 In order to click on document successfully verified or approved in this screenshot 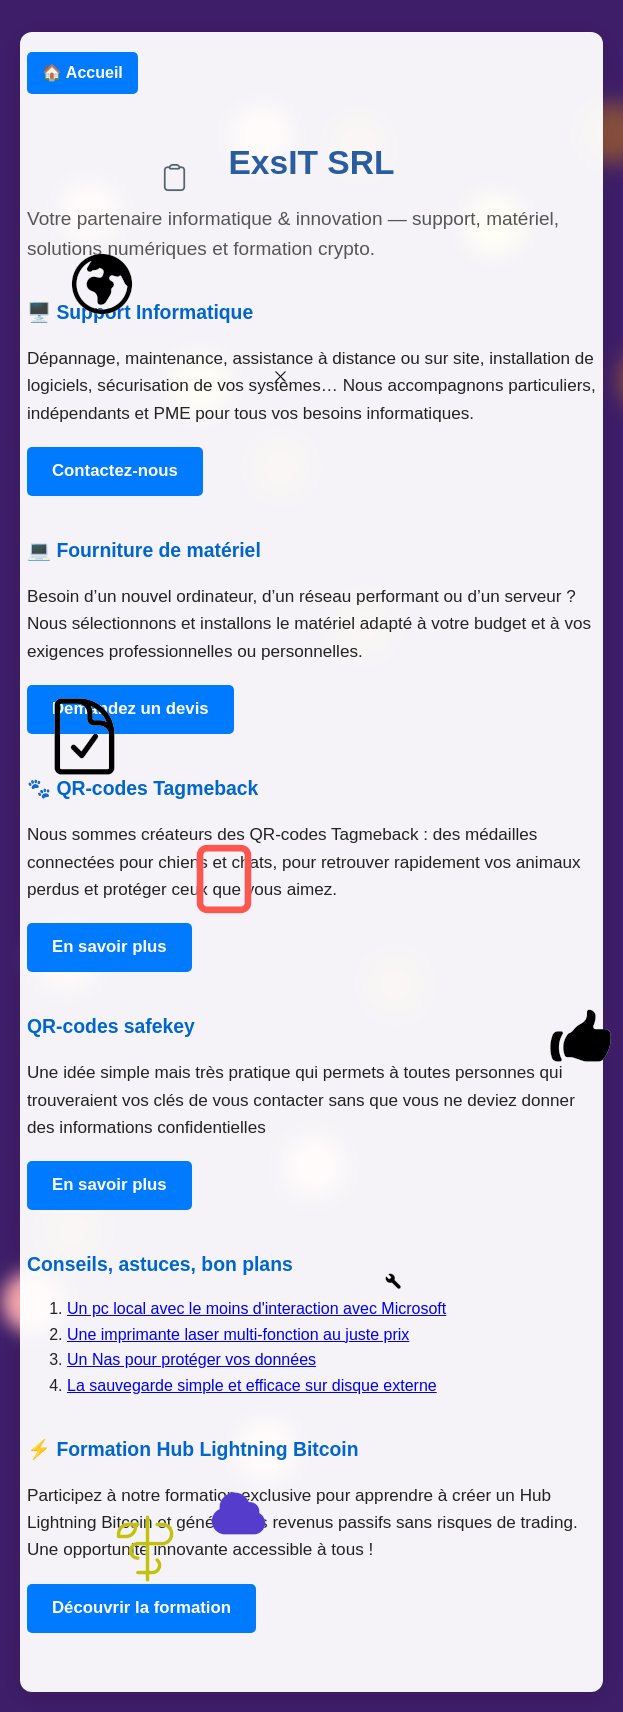, I will do `click(84, 736)`.